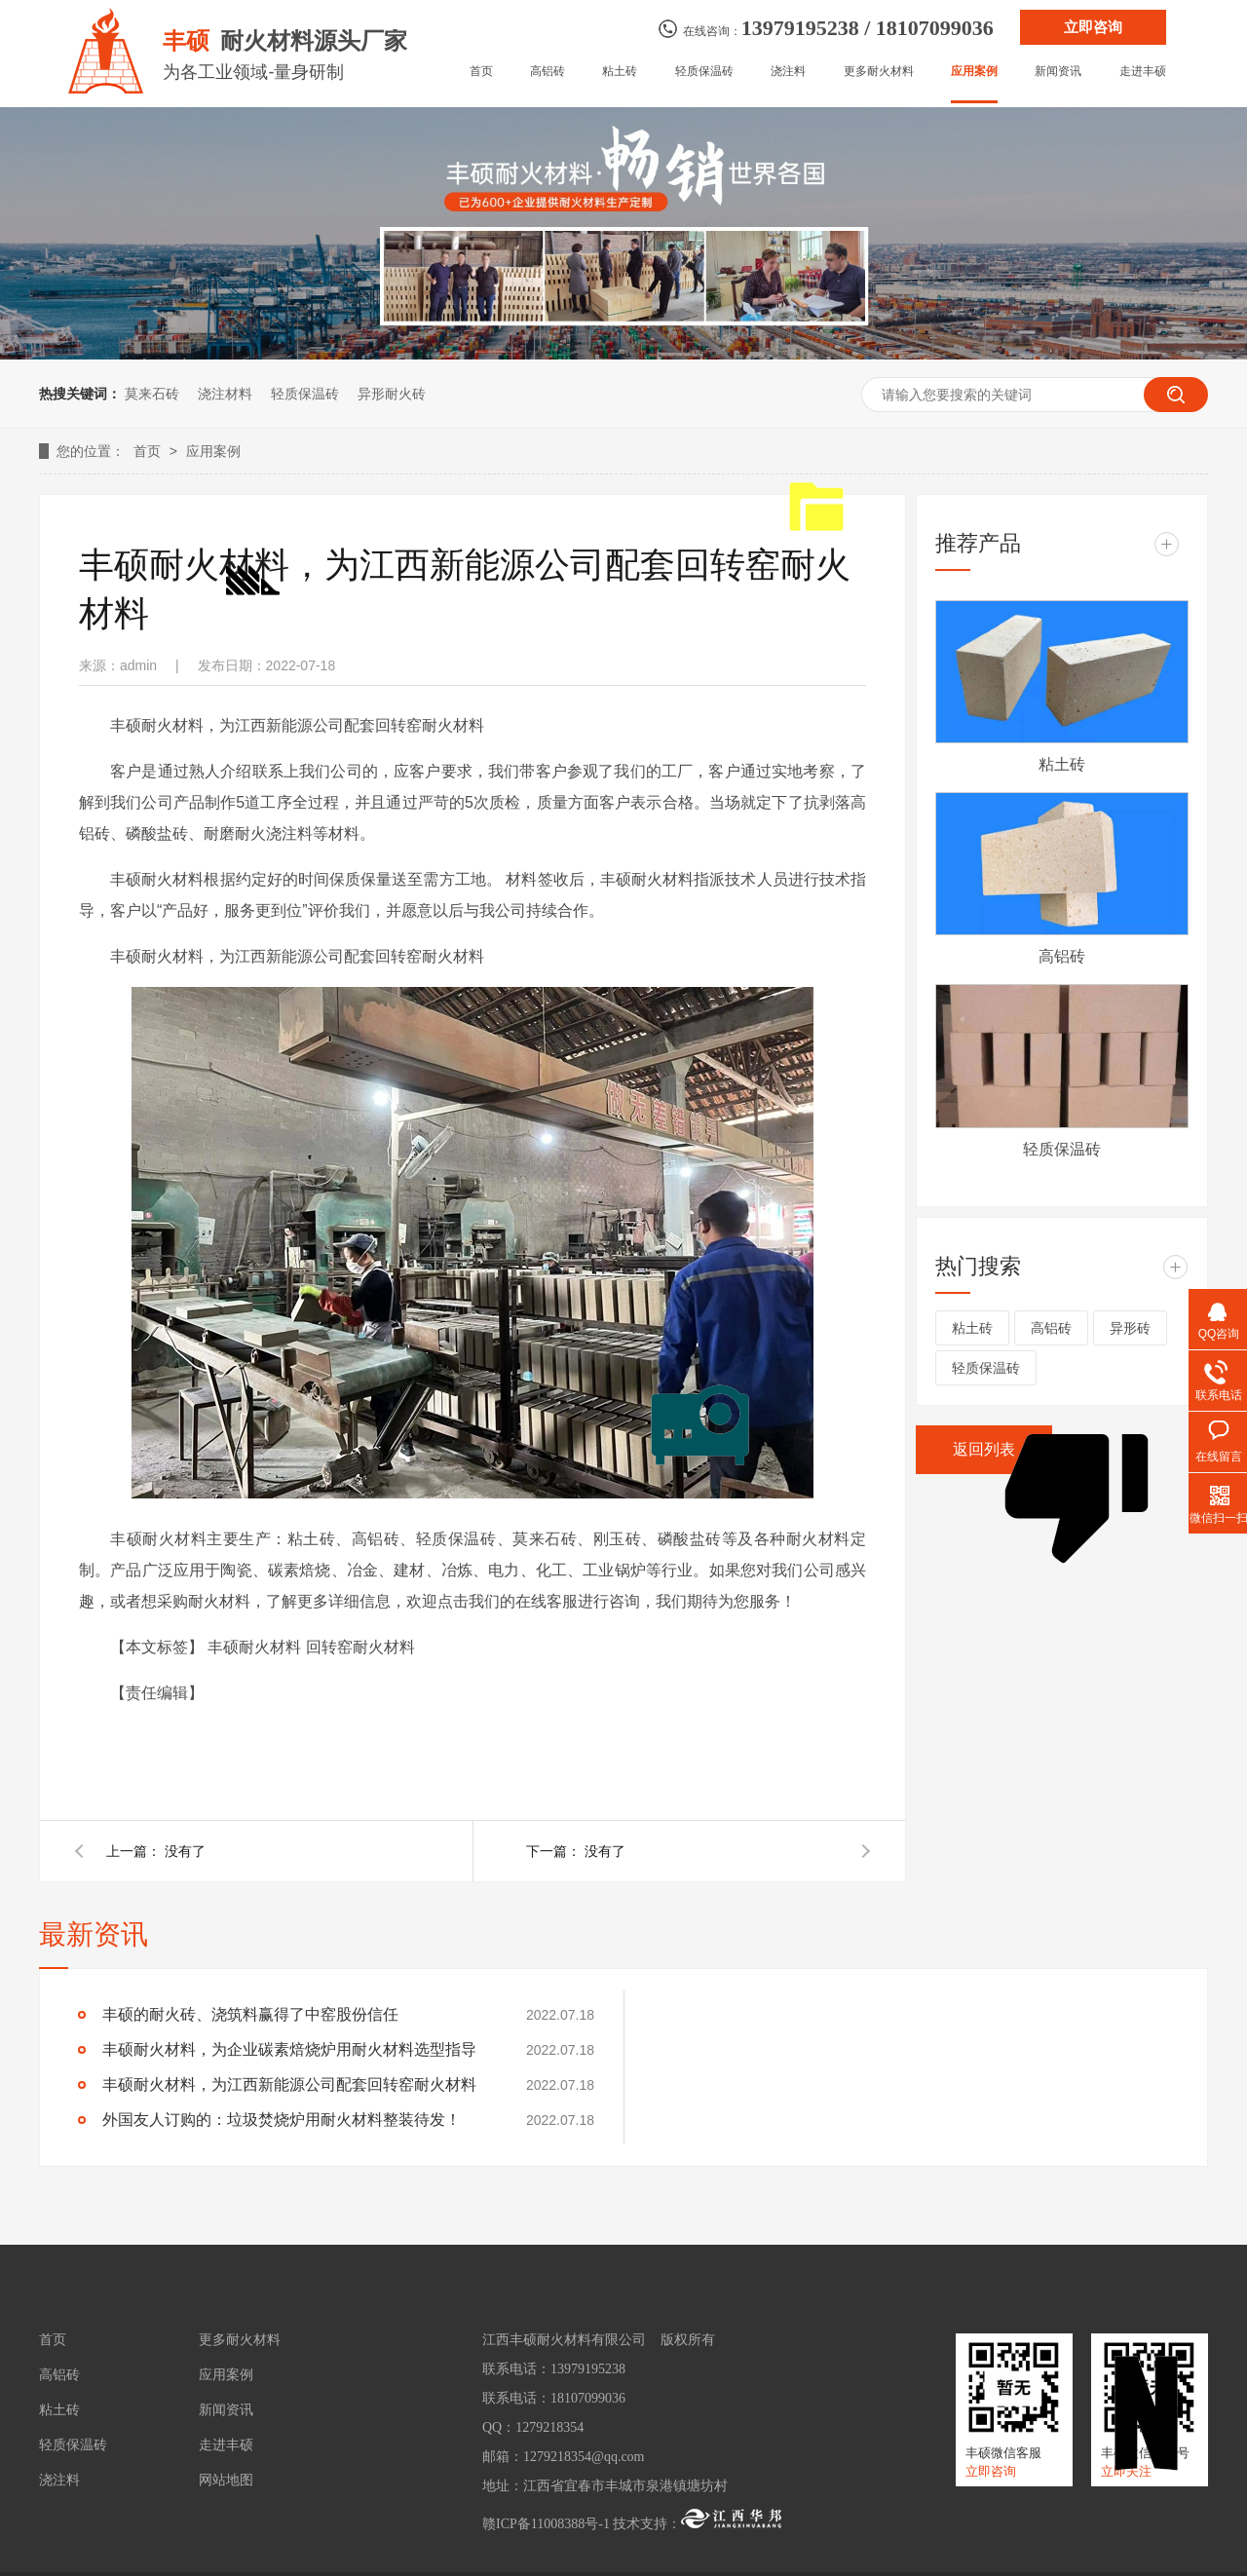 The width and height of the screenshot is (1247, 2576). I want to click on open PostHog analytics dashboard, so click(252, 580).